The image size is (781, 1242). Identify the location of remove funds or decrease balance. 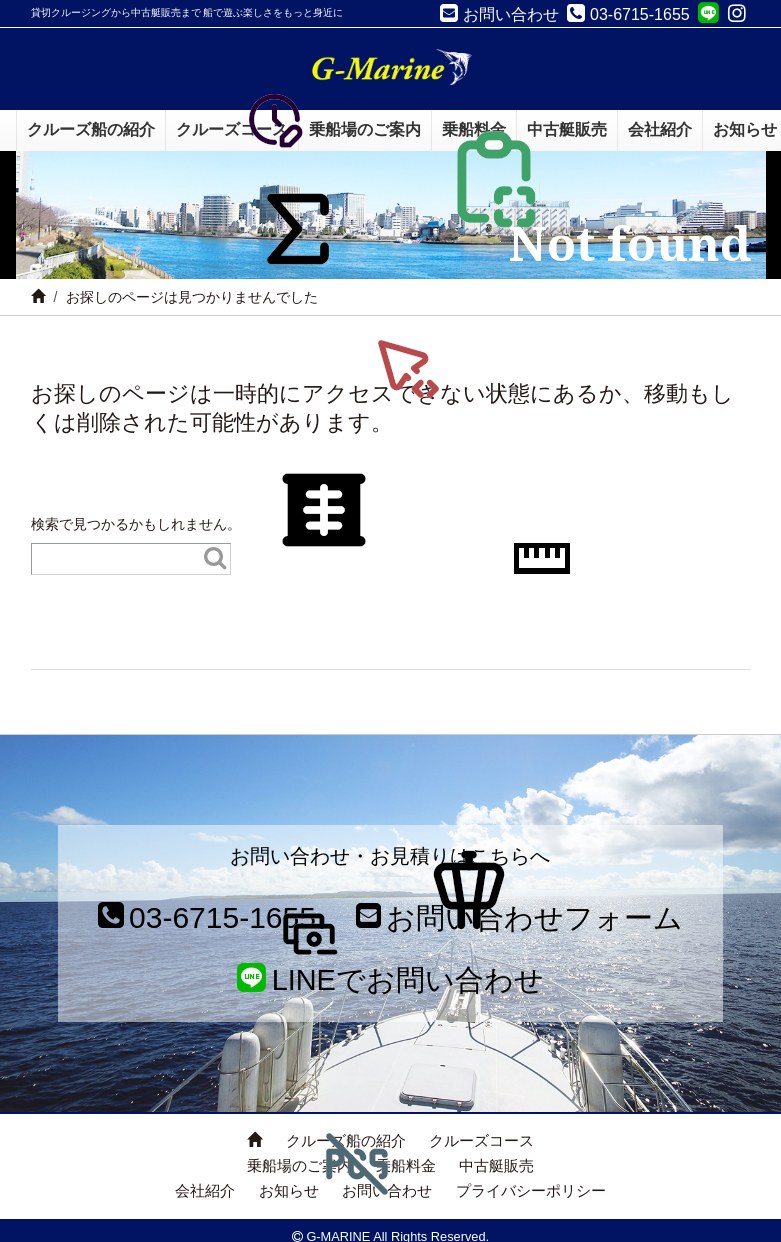
(309, 934).